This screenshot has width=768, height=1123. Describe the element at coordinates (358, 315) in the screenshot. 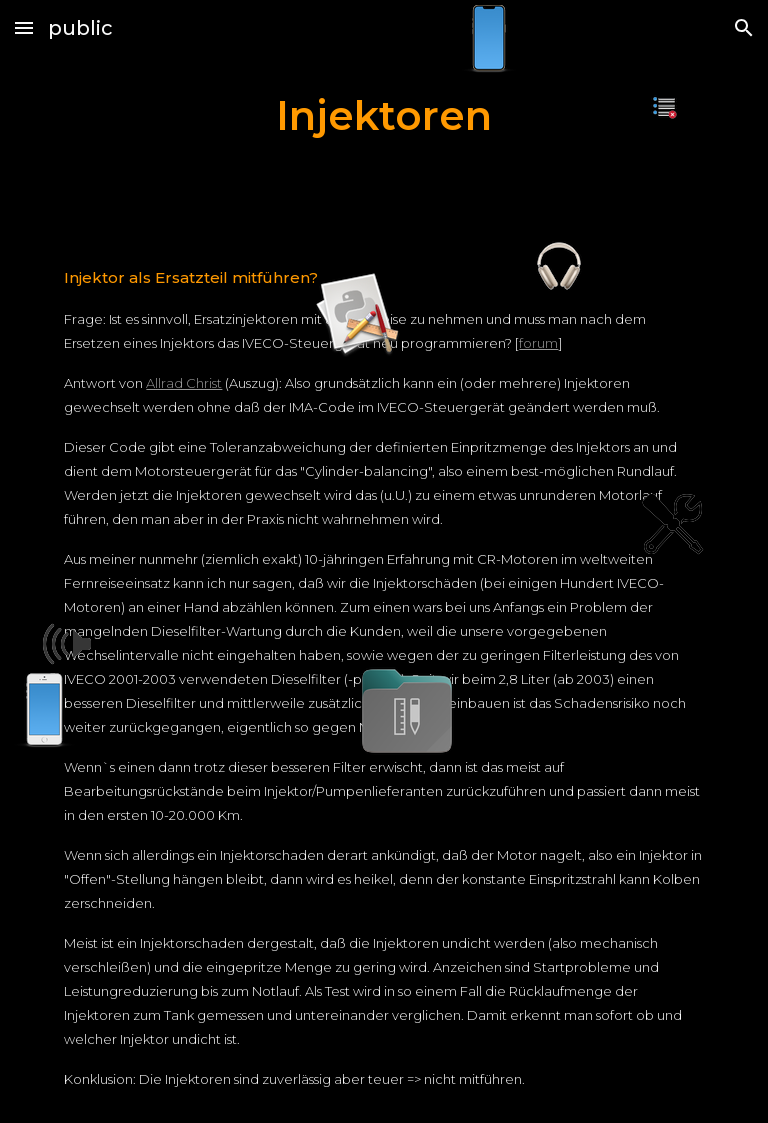

I see `python application or script runner` at that location.